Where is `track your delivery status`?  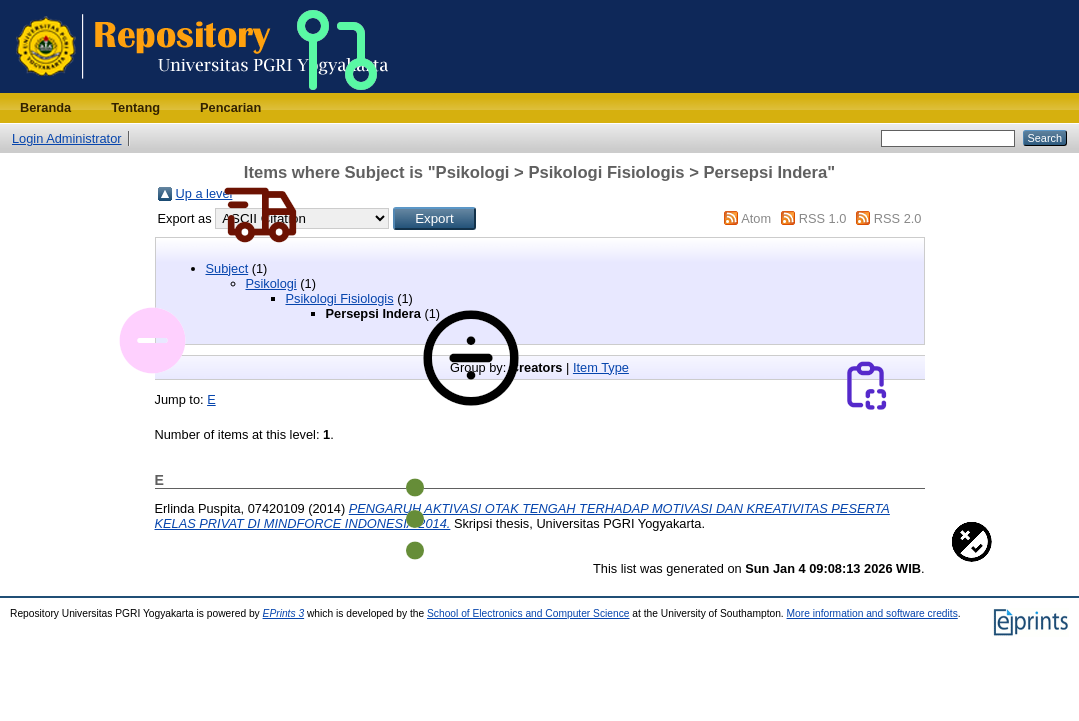 track your delivery status is located at coordinates (262, 215).